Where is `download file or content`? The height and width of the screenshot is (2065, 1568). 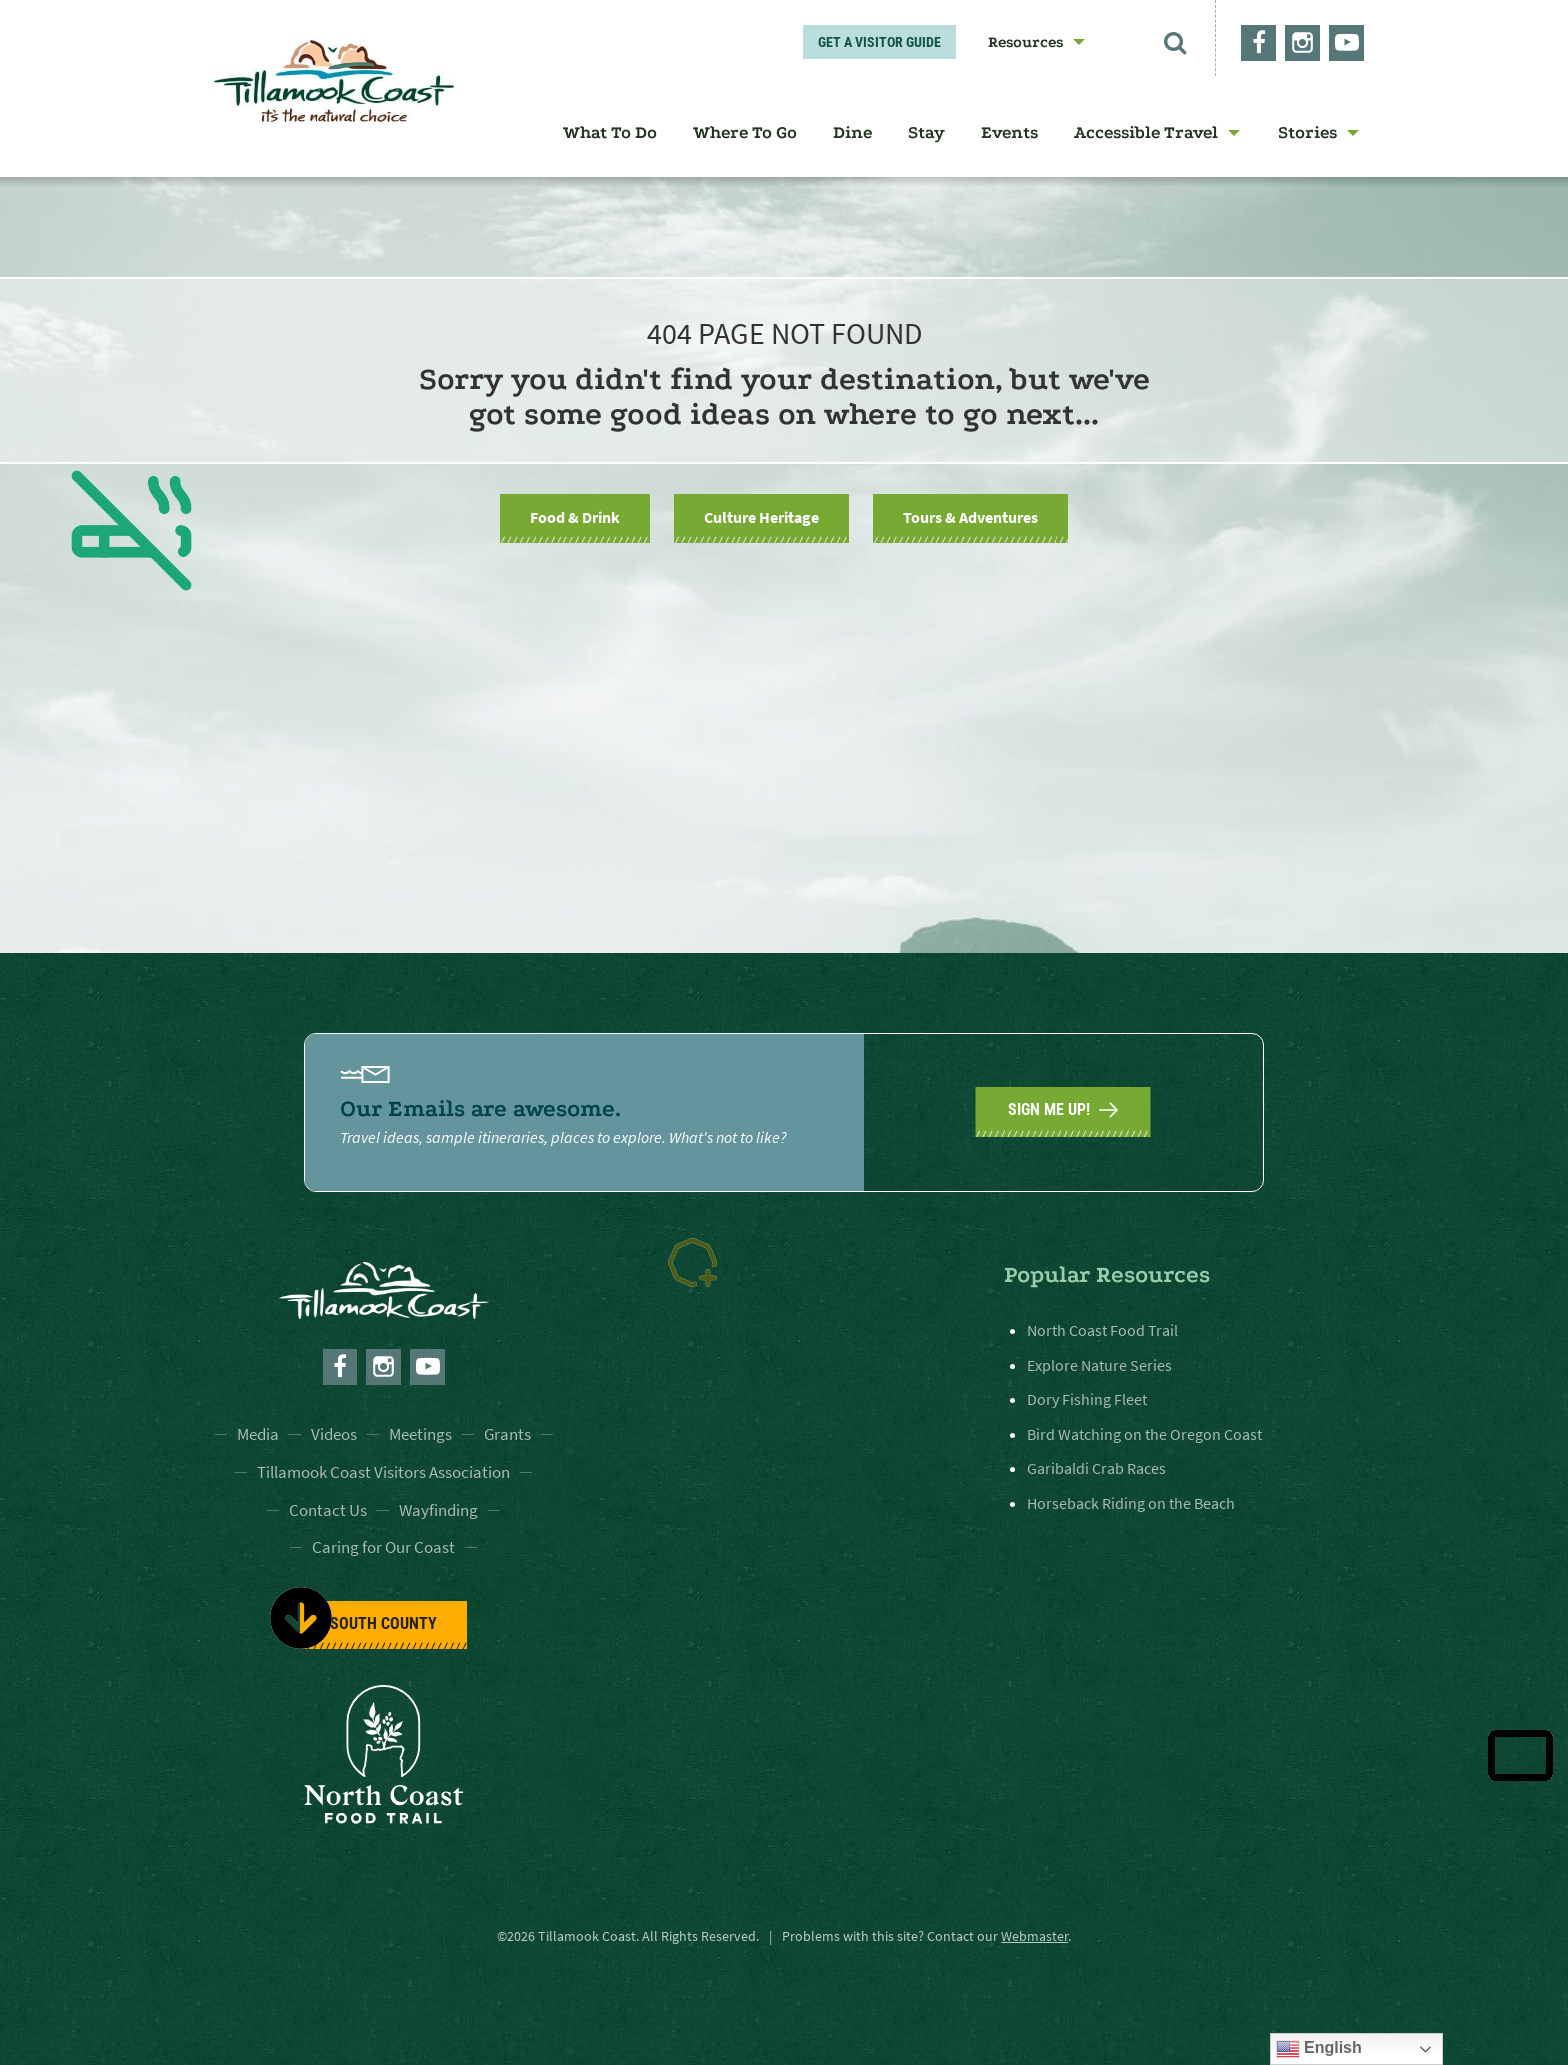 download file or content is located at coordinates (301, 1618).